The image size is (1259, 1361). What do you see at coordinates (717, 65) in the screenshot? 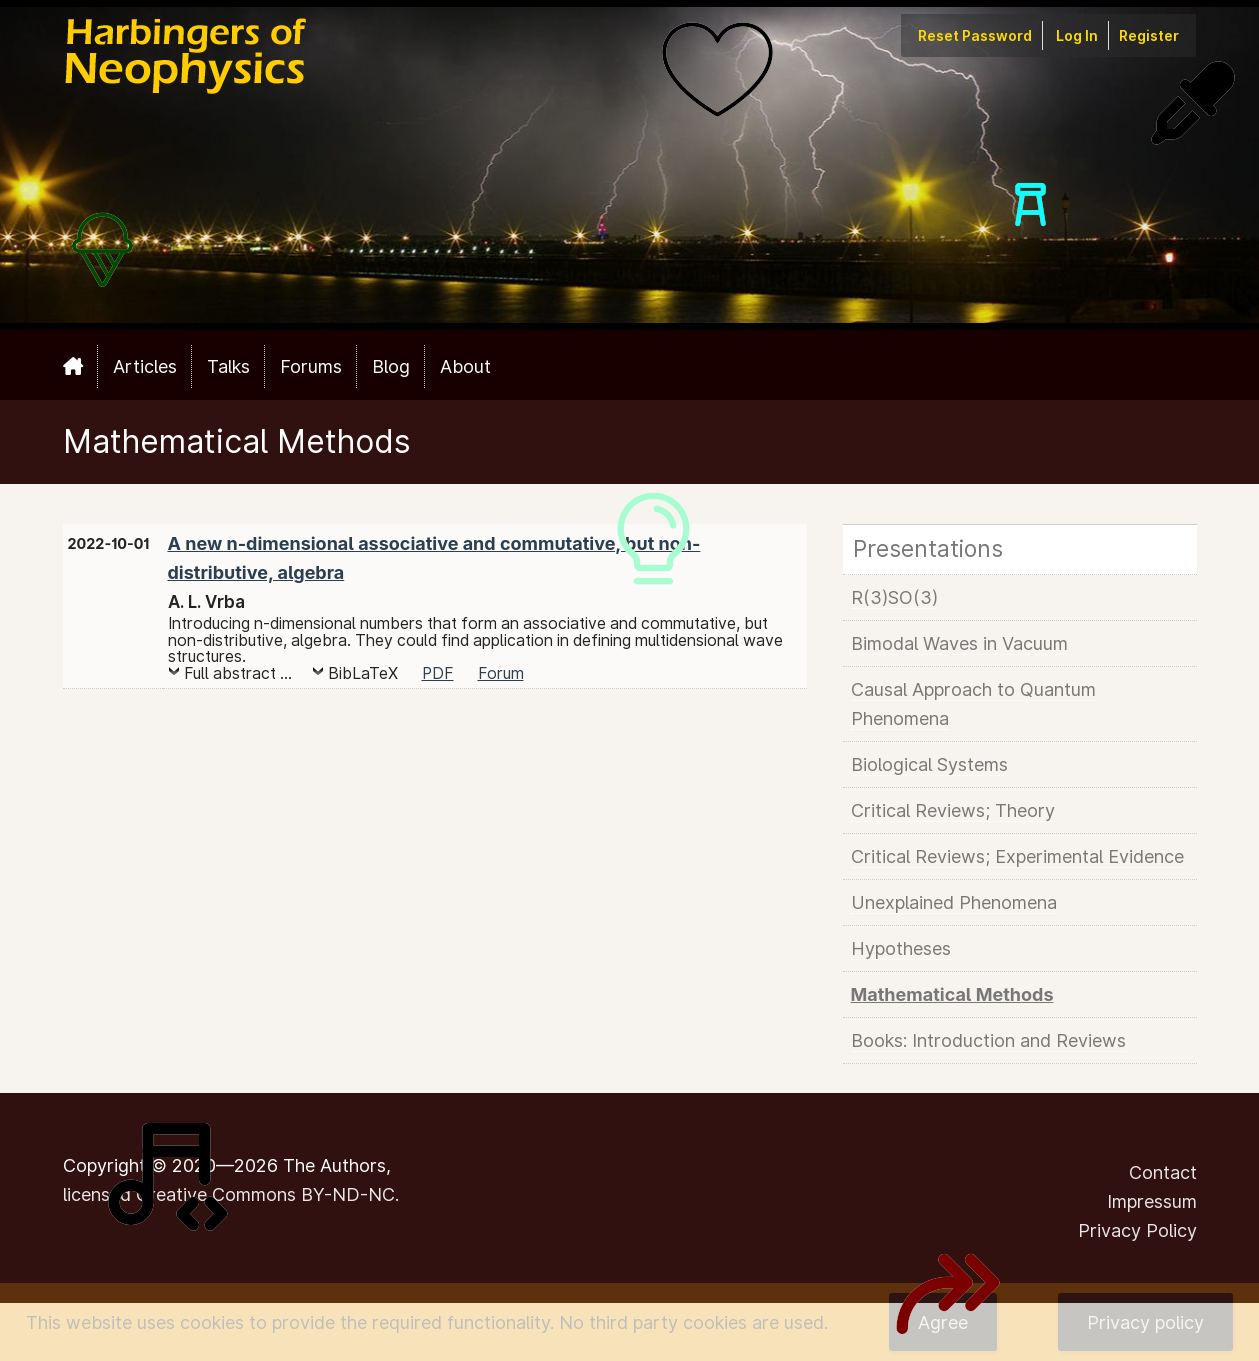
I see `add to favorites` at bounding box center [717, 65].